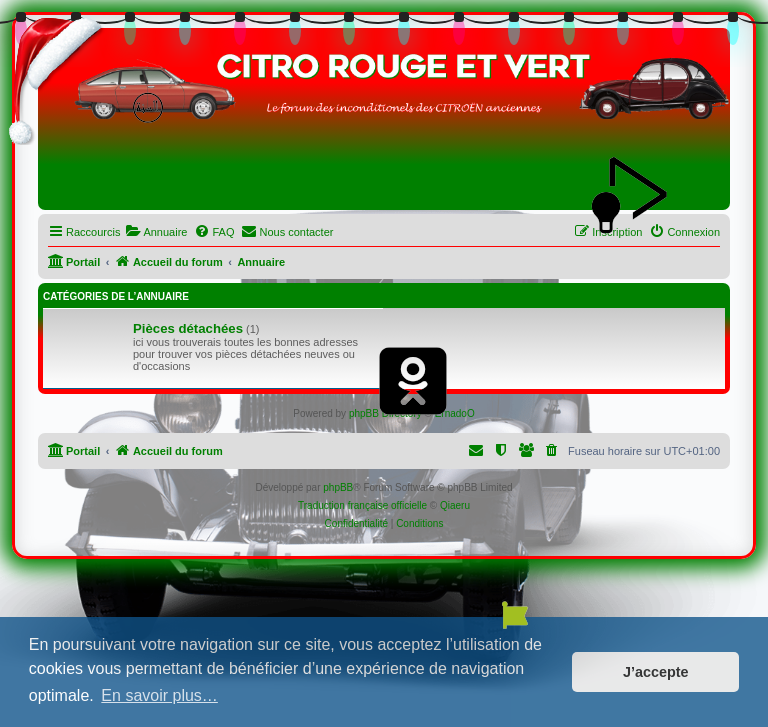 Image resolution: width=768 pixels, height=727 pixels. What do you see at coordinates (515, 615) in the screenshot?
I see `flag or mark an item for review` at bounding box center [515, 615].